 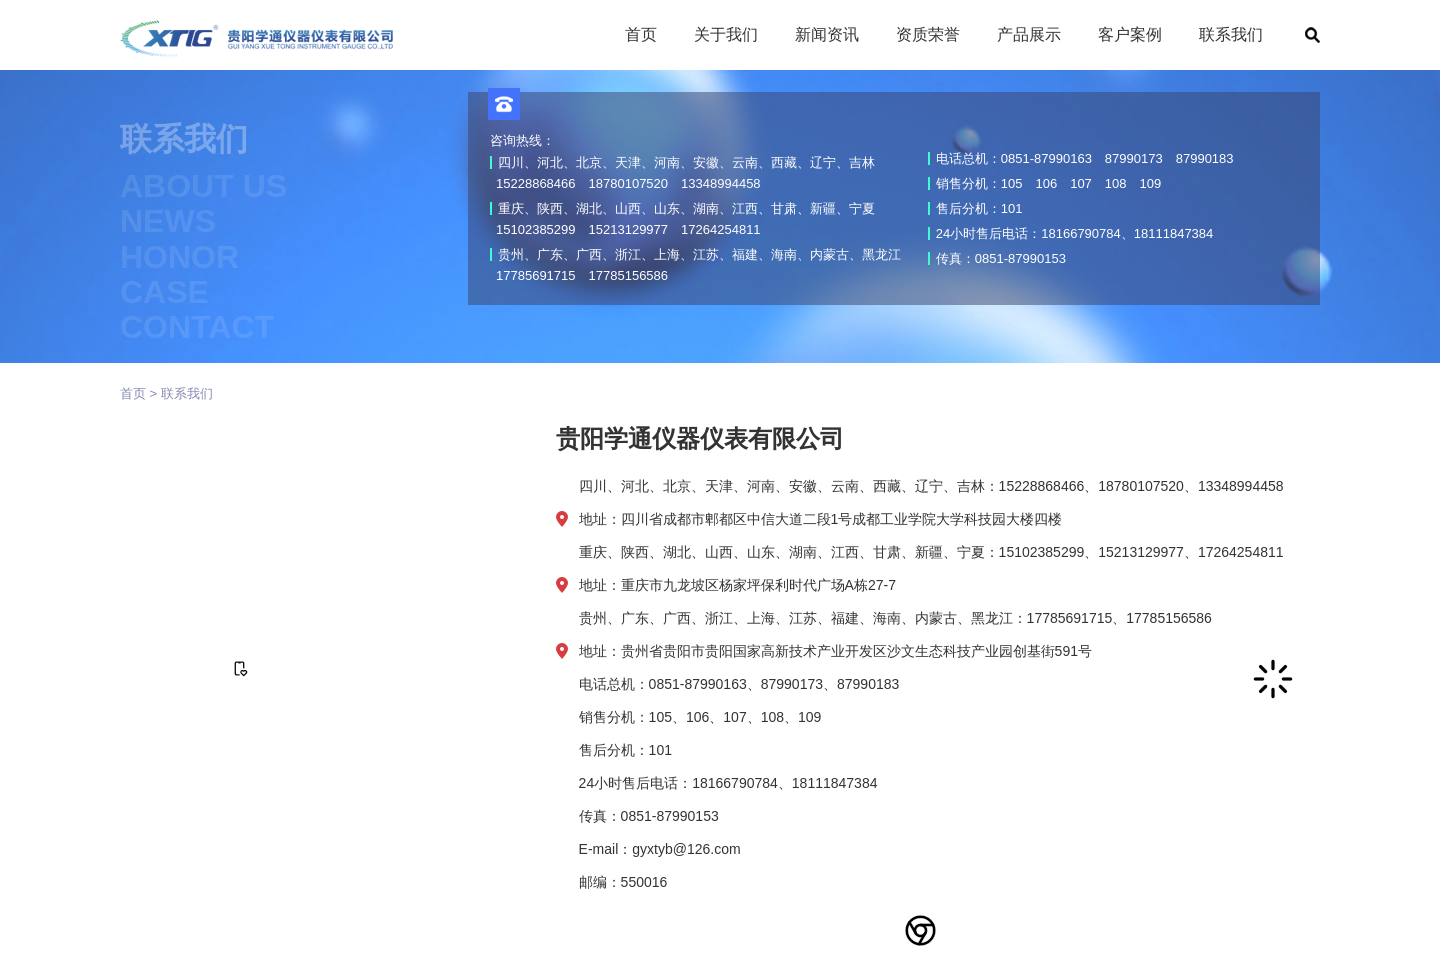 What do you see at coordinates (1273, 679) in the screenshot?
I see `content is loading` at bounding box center [1273, 679].